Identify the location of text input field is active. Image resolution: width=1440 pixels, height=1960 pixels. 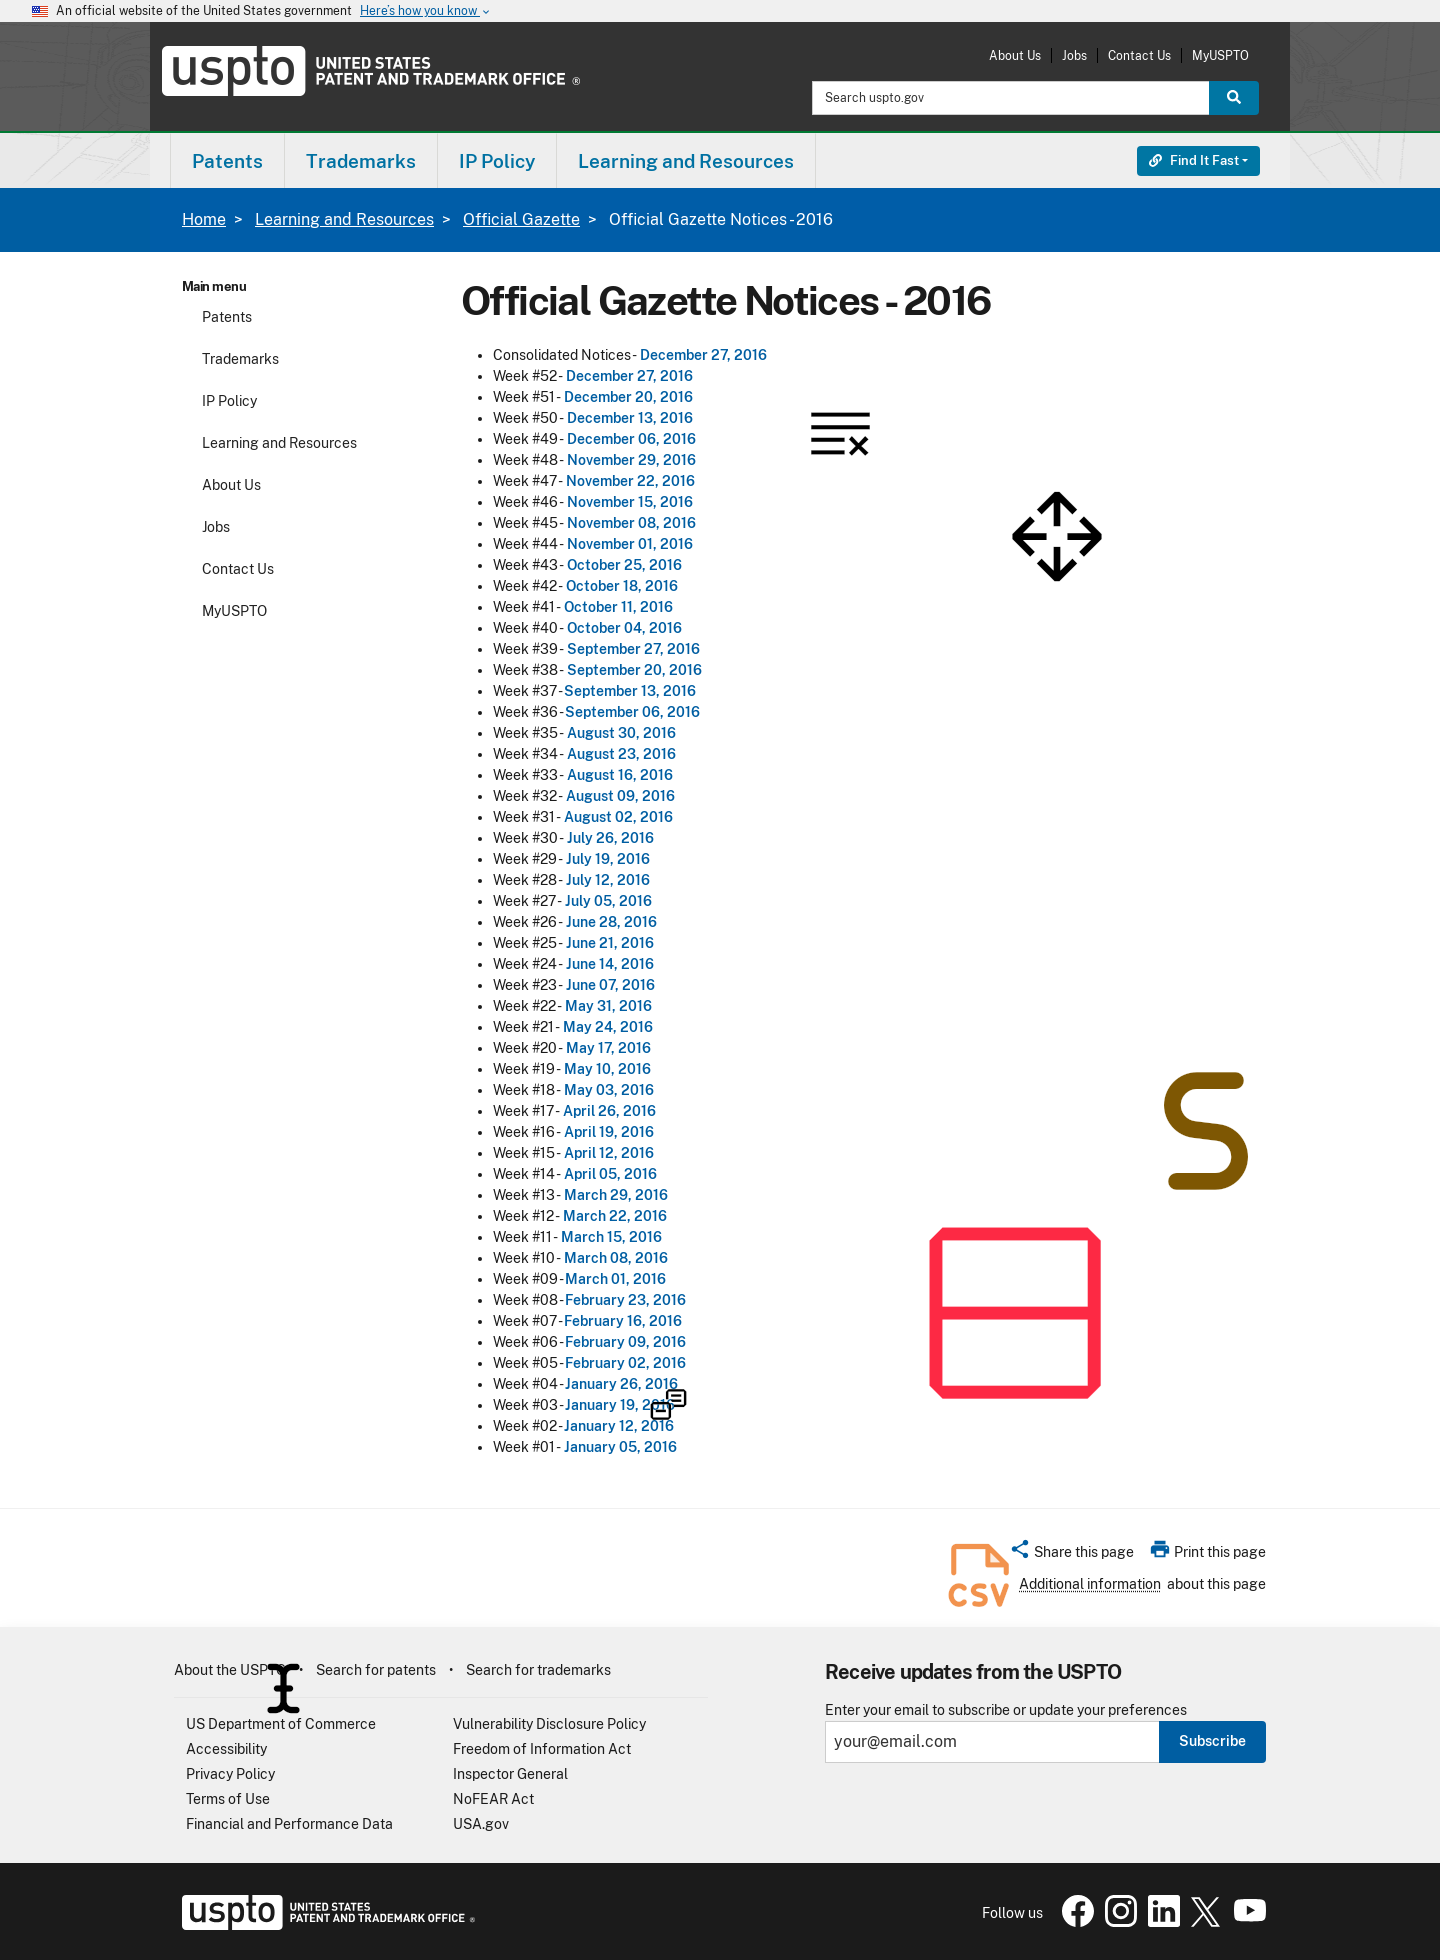
(283, 1688).